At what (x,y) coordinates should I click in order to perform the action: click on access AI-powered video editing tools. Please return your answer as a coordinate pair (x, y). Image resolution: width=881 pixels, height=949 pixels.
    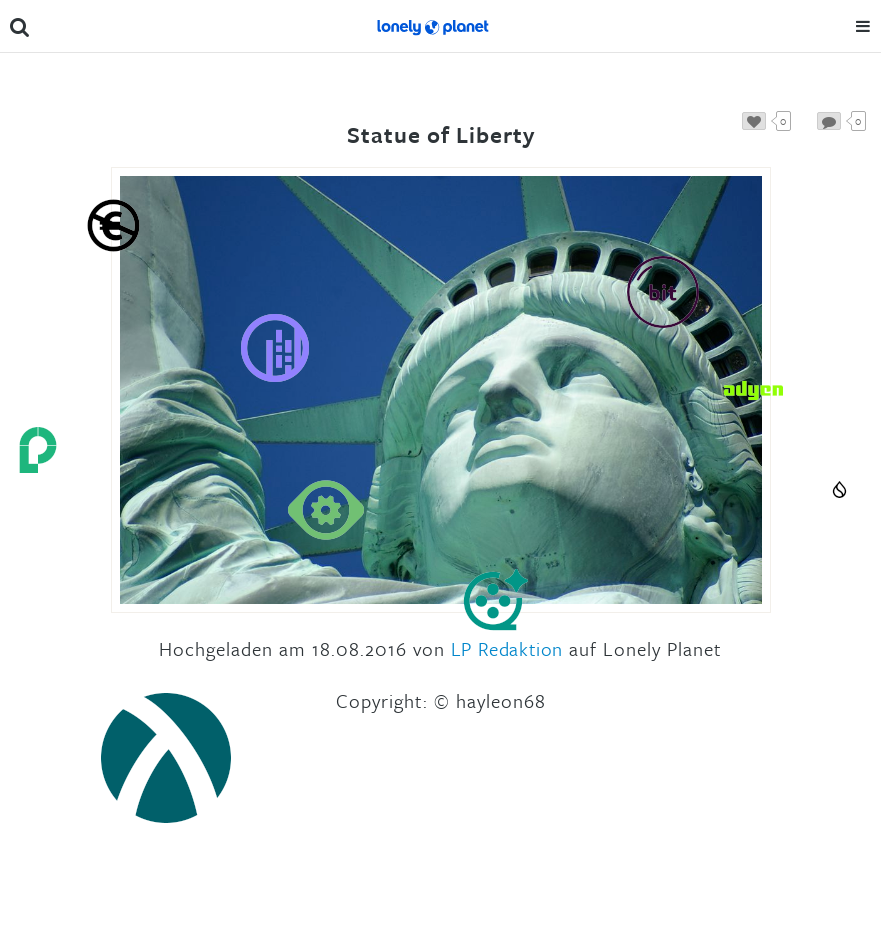
    Looking at the image, I should click on (493, 601).